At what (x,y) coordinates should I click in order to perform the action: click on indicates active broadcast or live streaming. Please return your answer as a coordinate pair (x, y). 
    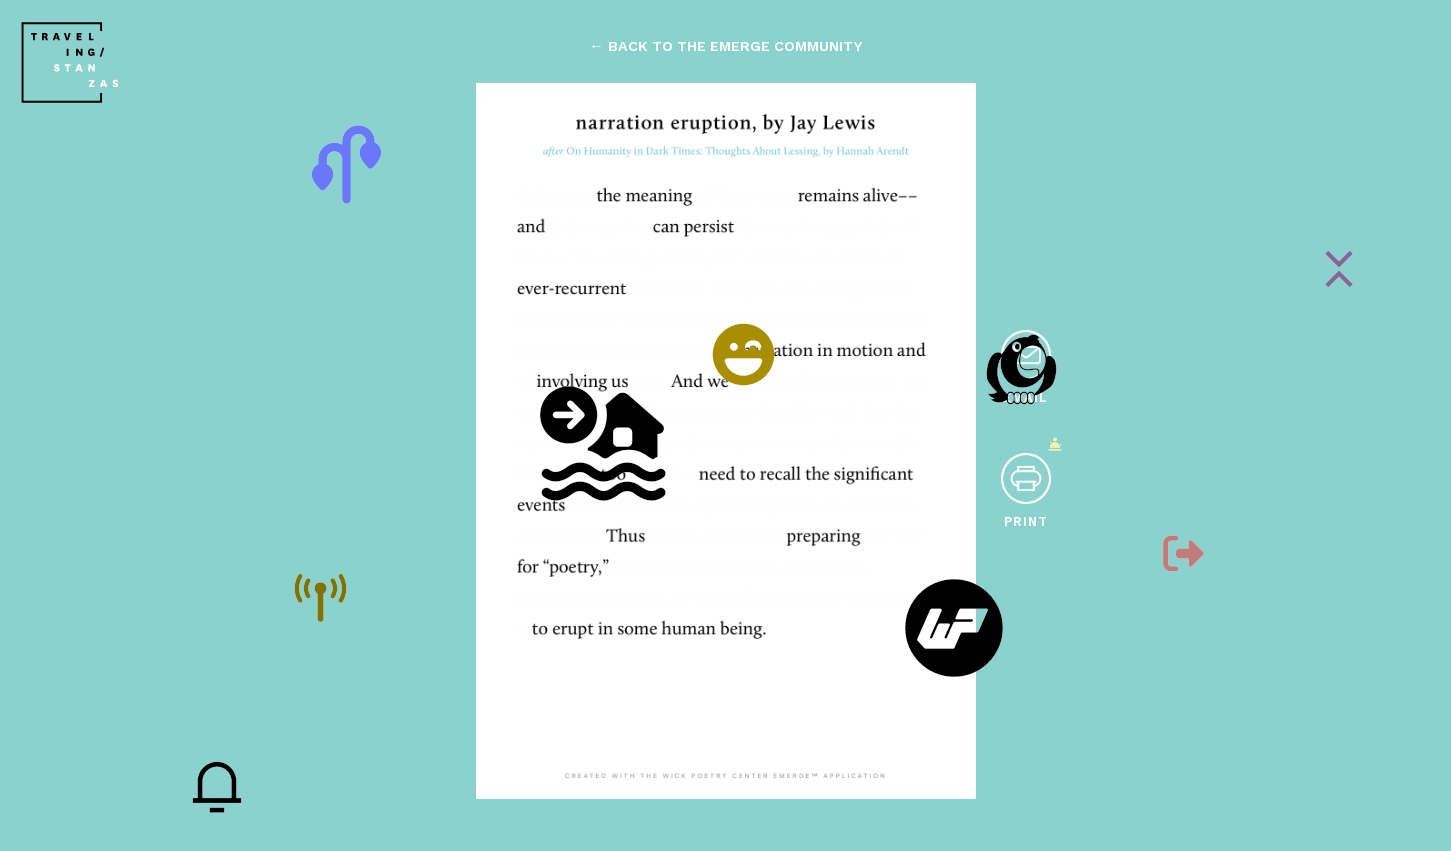
    Looking at the image, I should click on (320, 597).